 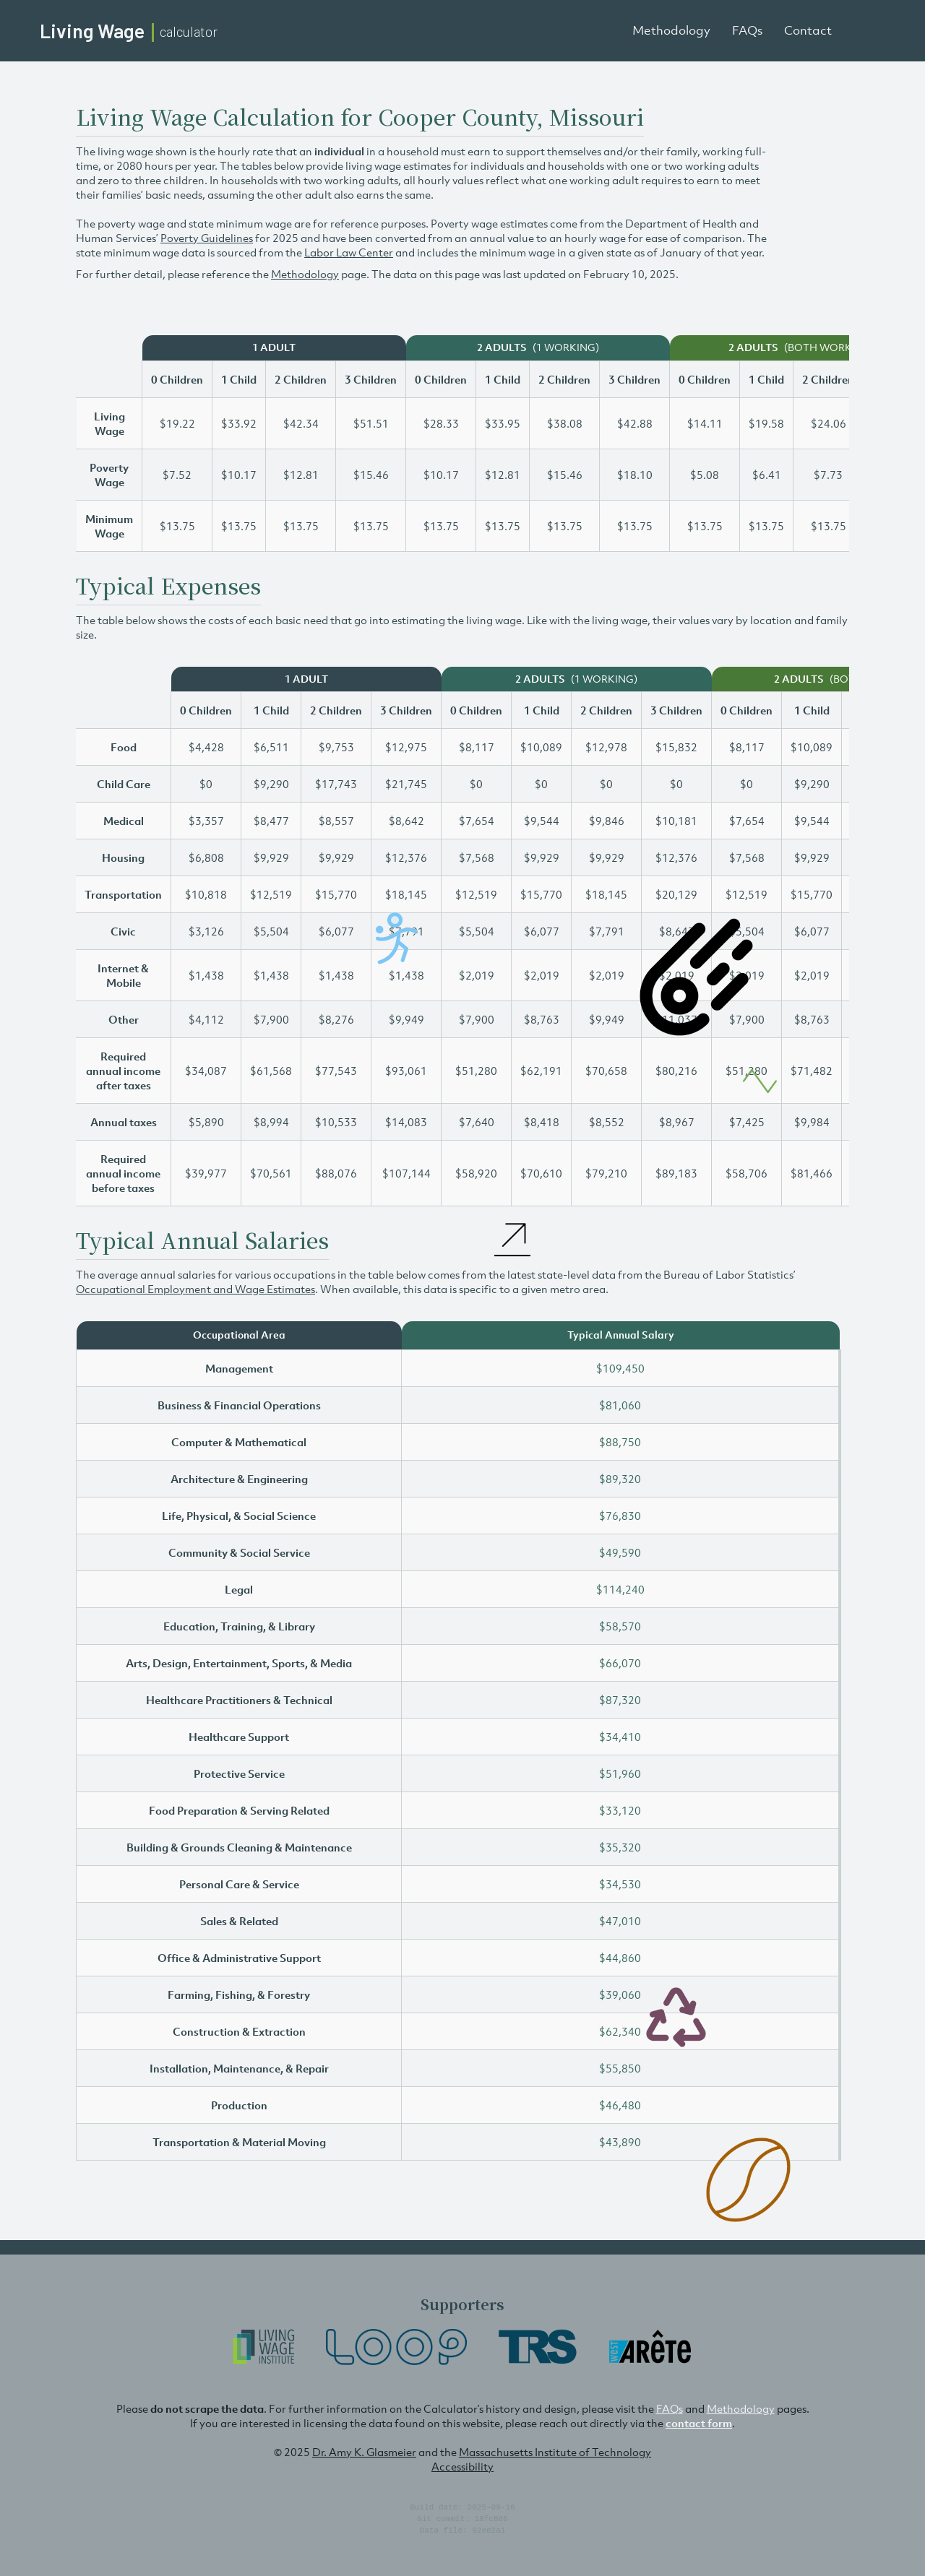 I want to click on recycle or move item to trash, so click(x=676, y=2017).